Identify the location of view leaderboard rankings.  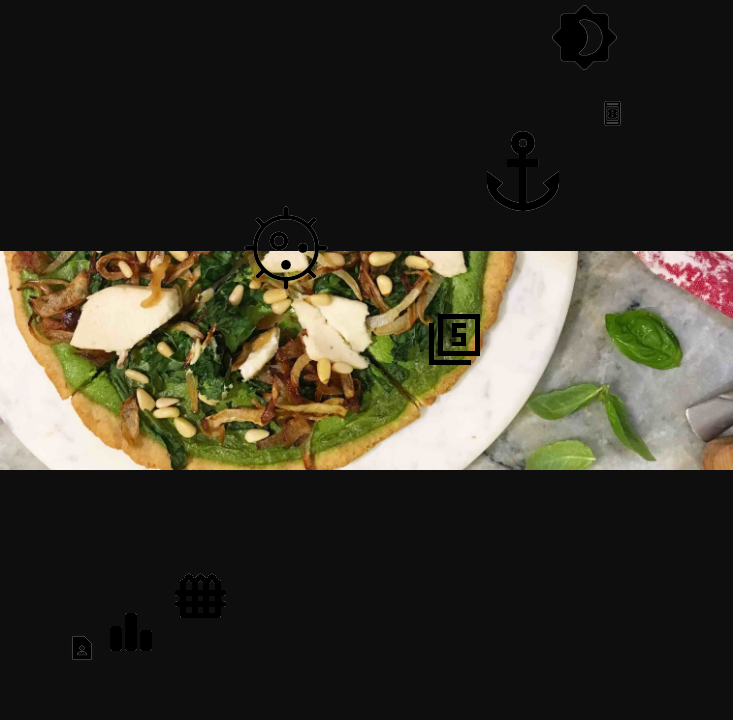
(131, 632).